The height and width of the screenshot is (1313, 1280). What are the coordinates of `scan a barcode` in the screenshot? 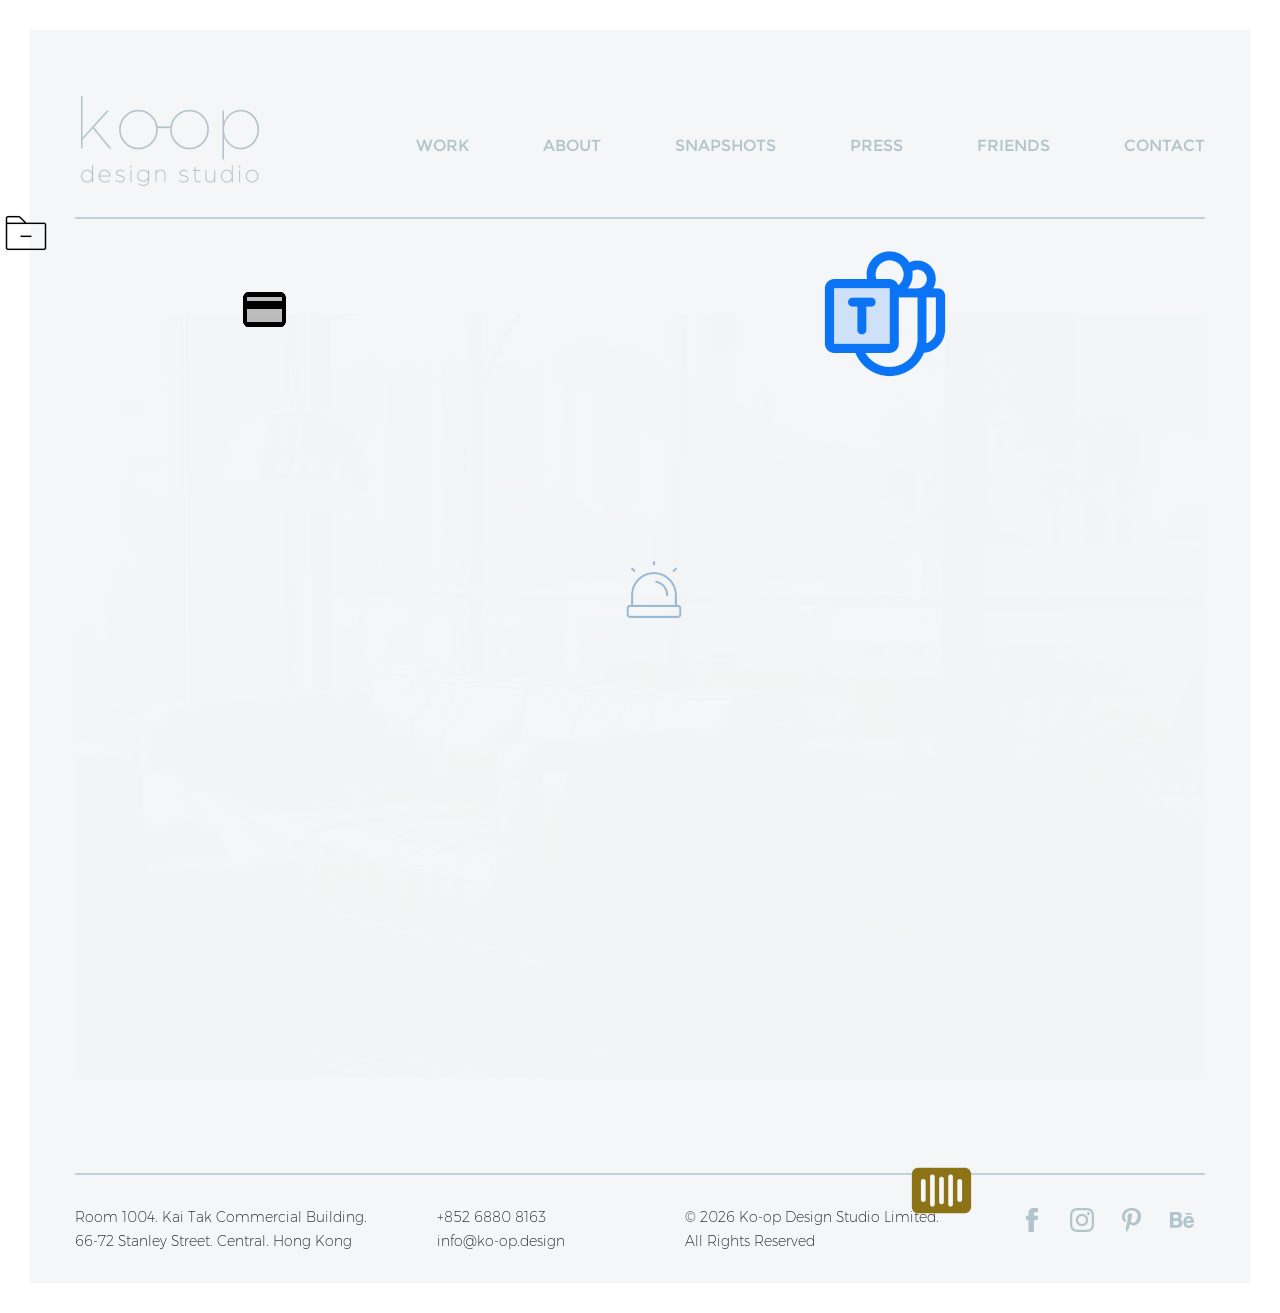 It's located at (941, 1190).